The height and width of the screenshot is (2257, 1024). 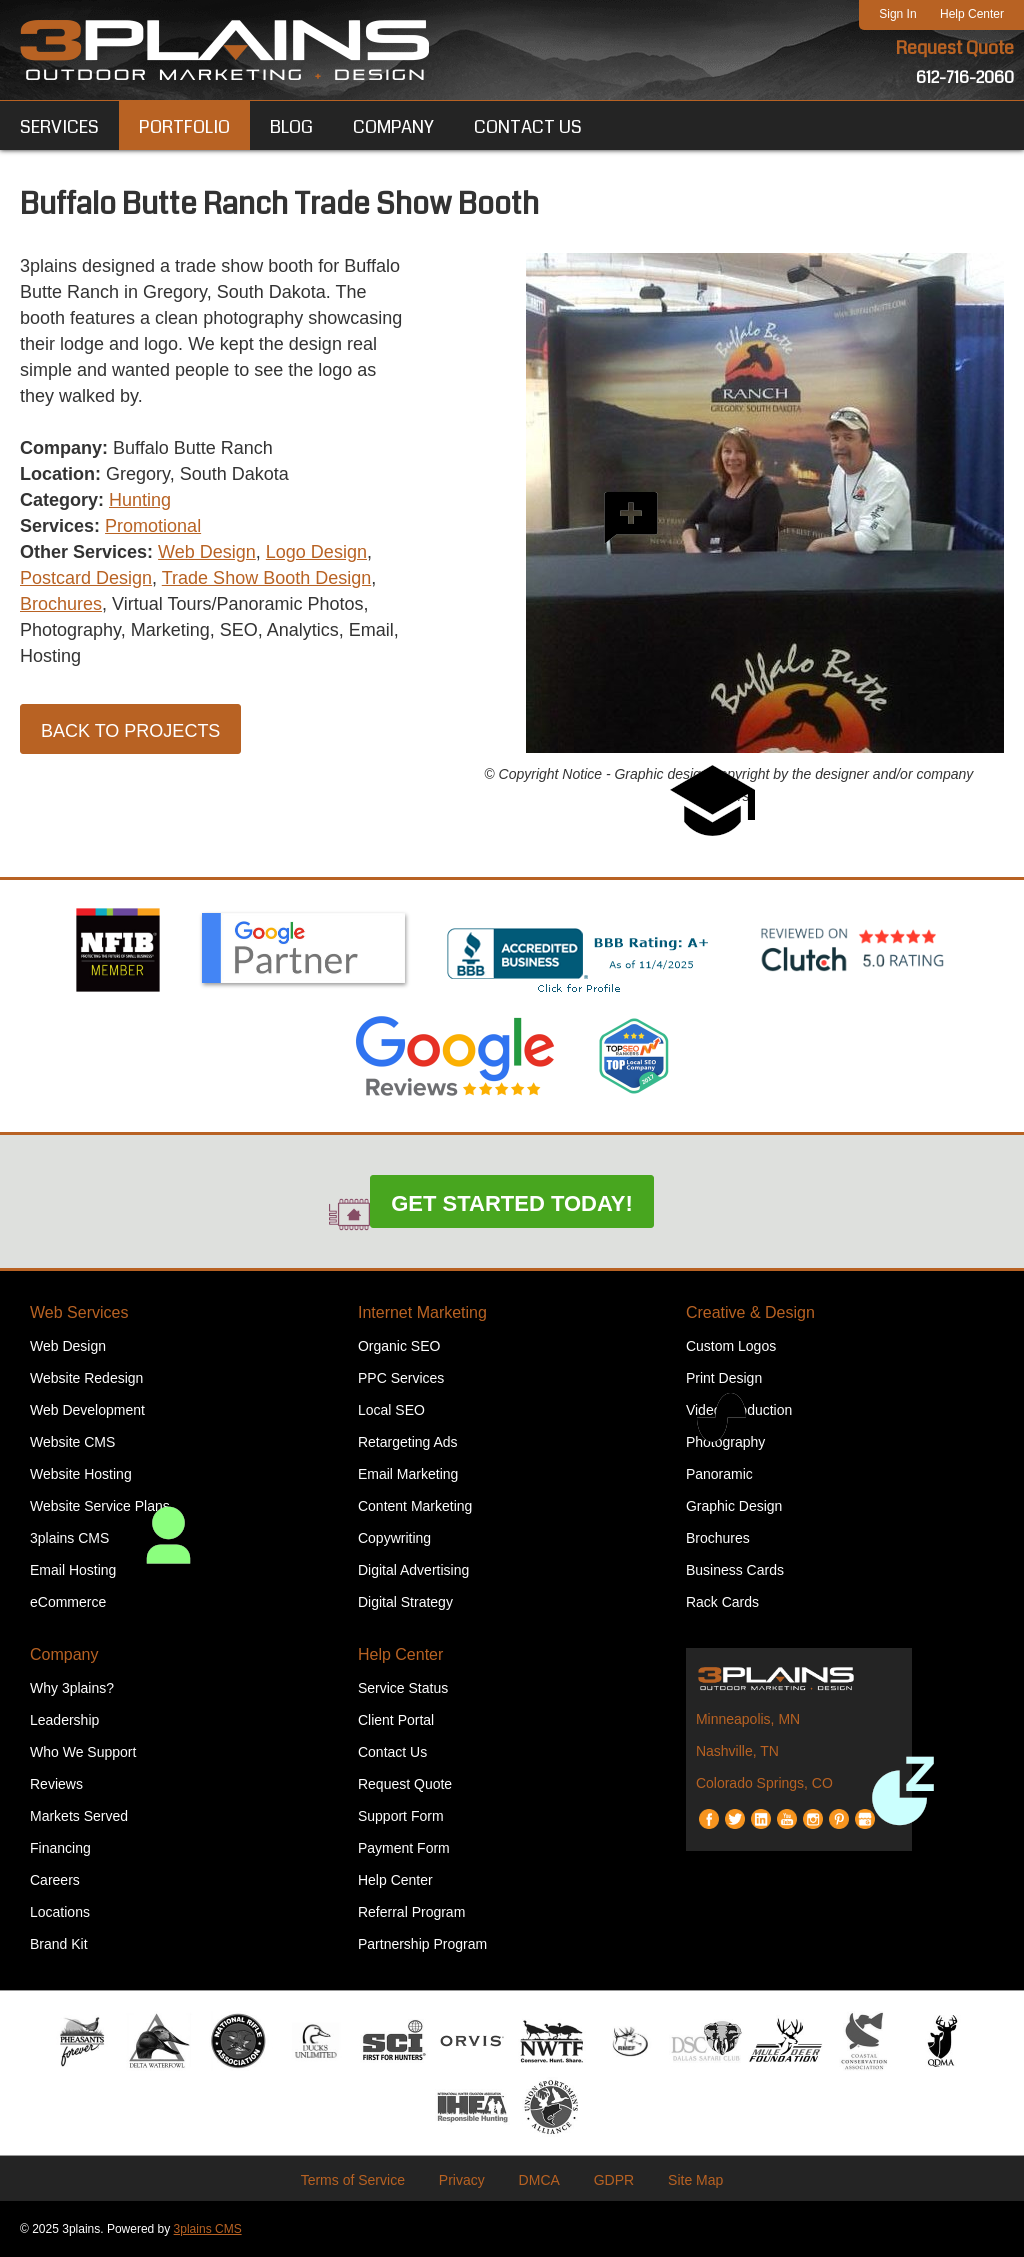 I want to click on open esphome home automation settings, so click(x=349, y=1214).